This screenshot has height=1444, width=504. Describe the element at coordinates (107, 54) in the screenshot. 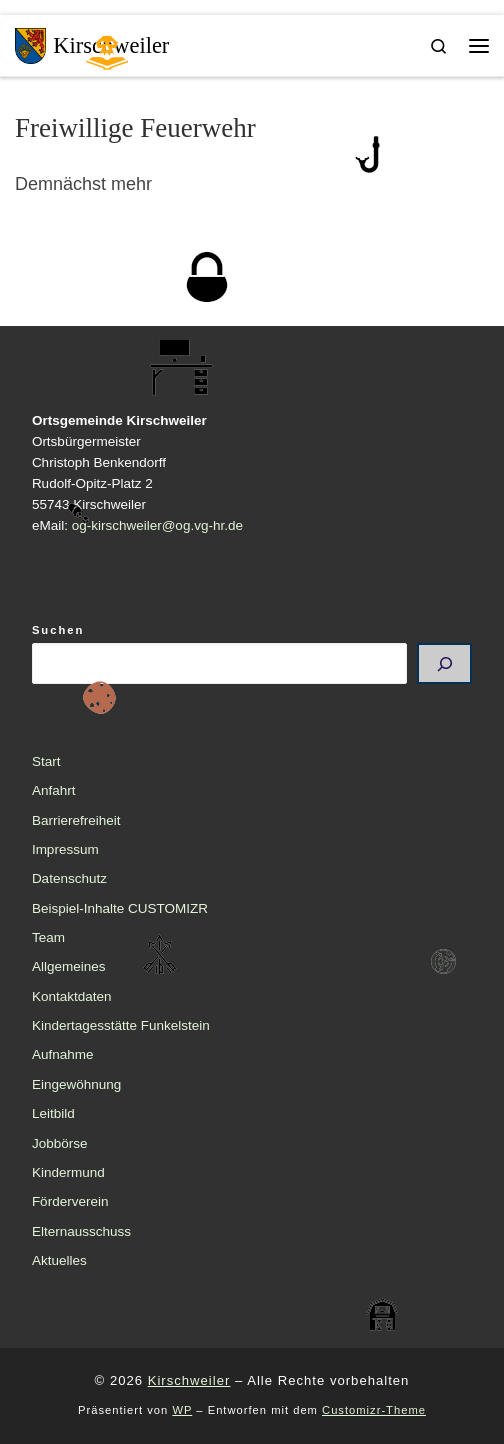

I see `view death note or cursed book item in game inventory` at that location.